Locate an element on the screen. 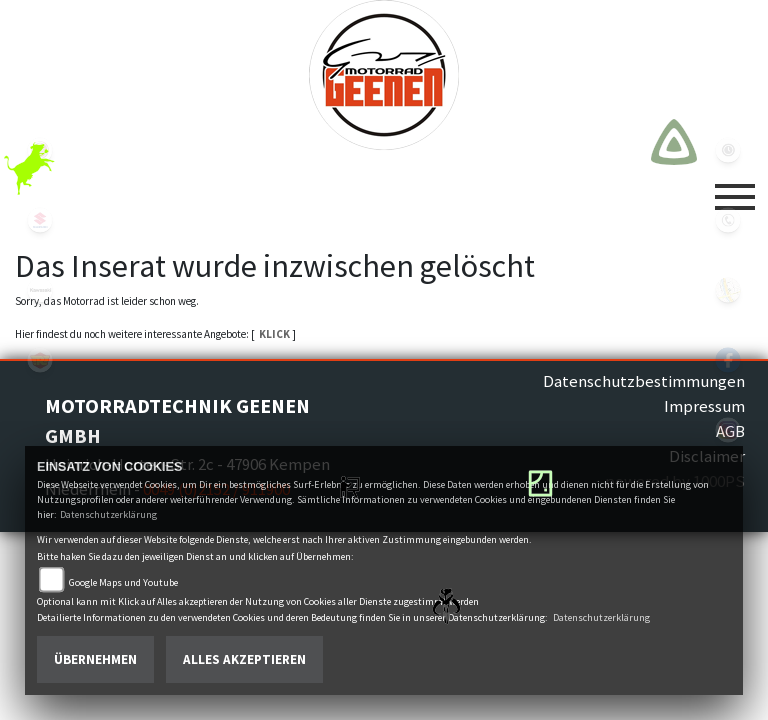 Image resolution: width=768 pixels, height=720 pixels. open Jellyfin media server app is located at coordinates (674, 142).